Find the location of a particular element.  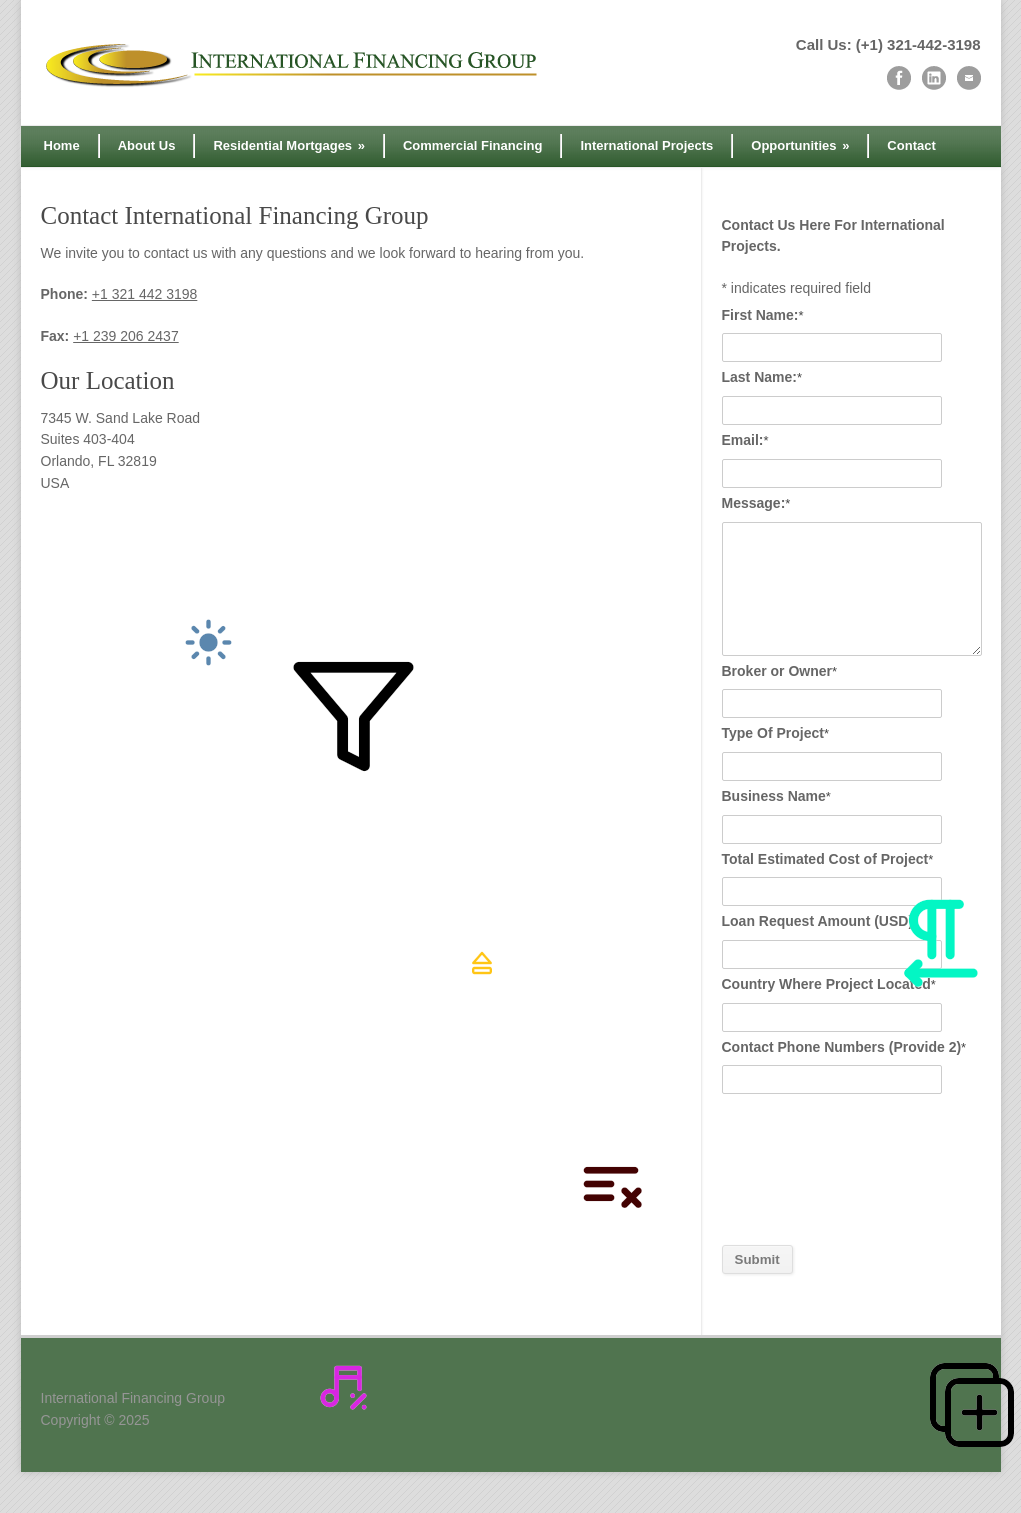

view discounted music or audio content is located at coordinates (343, 1386).